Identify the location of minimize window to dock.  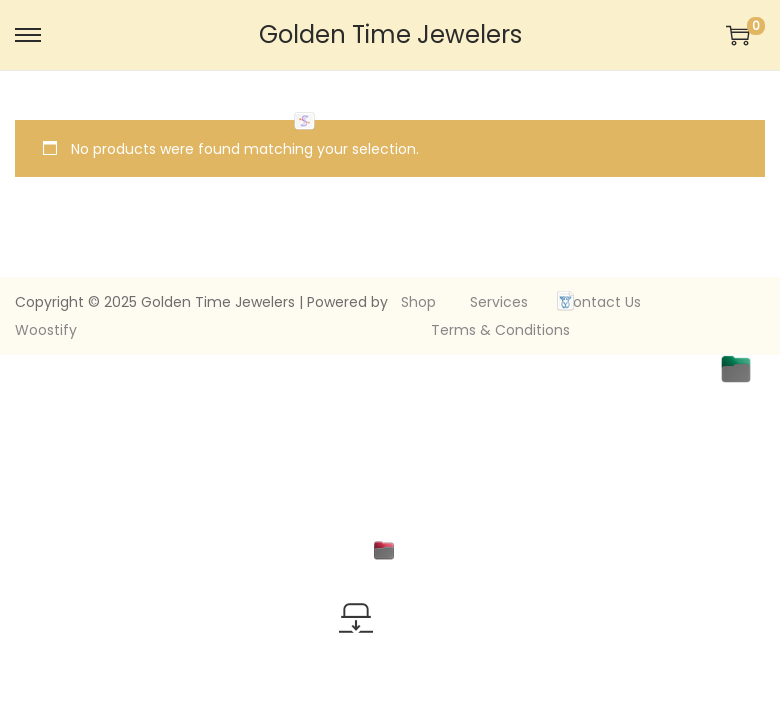
(356, 618).